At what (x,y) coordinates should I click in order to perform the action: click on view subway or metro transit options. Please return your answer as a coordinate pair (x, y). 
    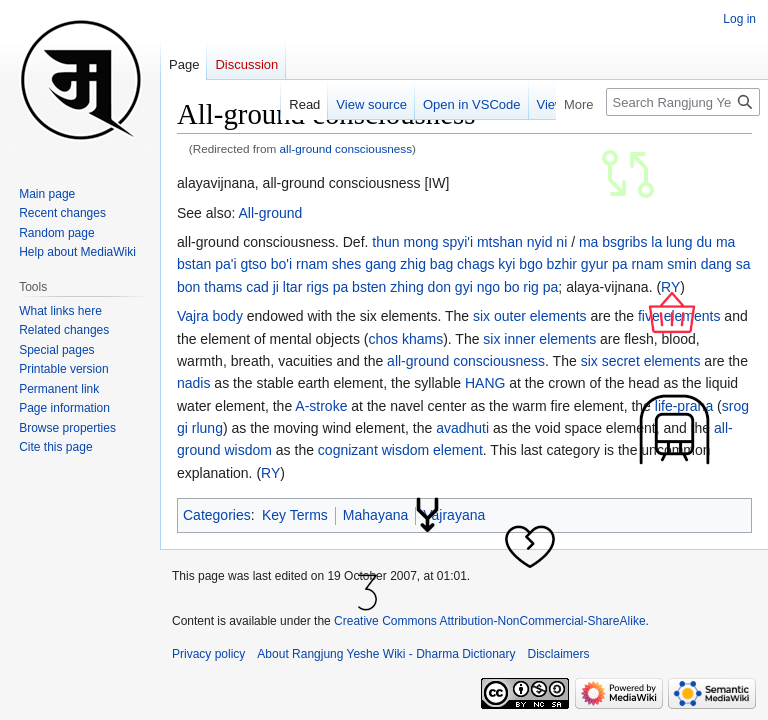
    Looking at the image, I should click on (674, 432).